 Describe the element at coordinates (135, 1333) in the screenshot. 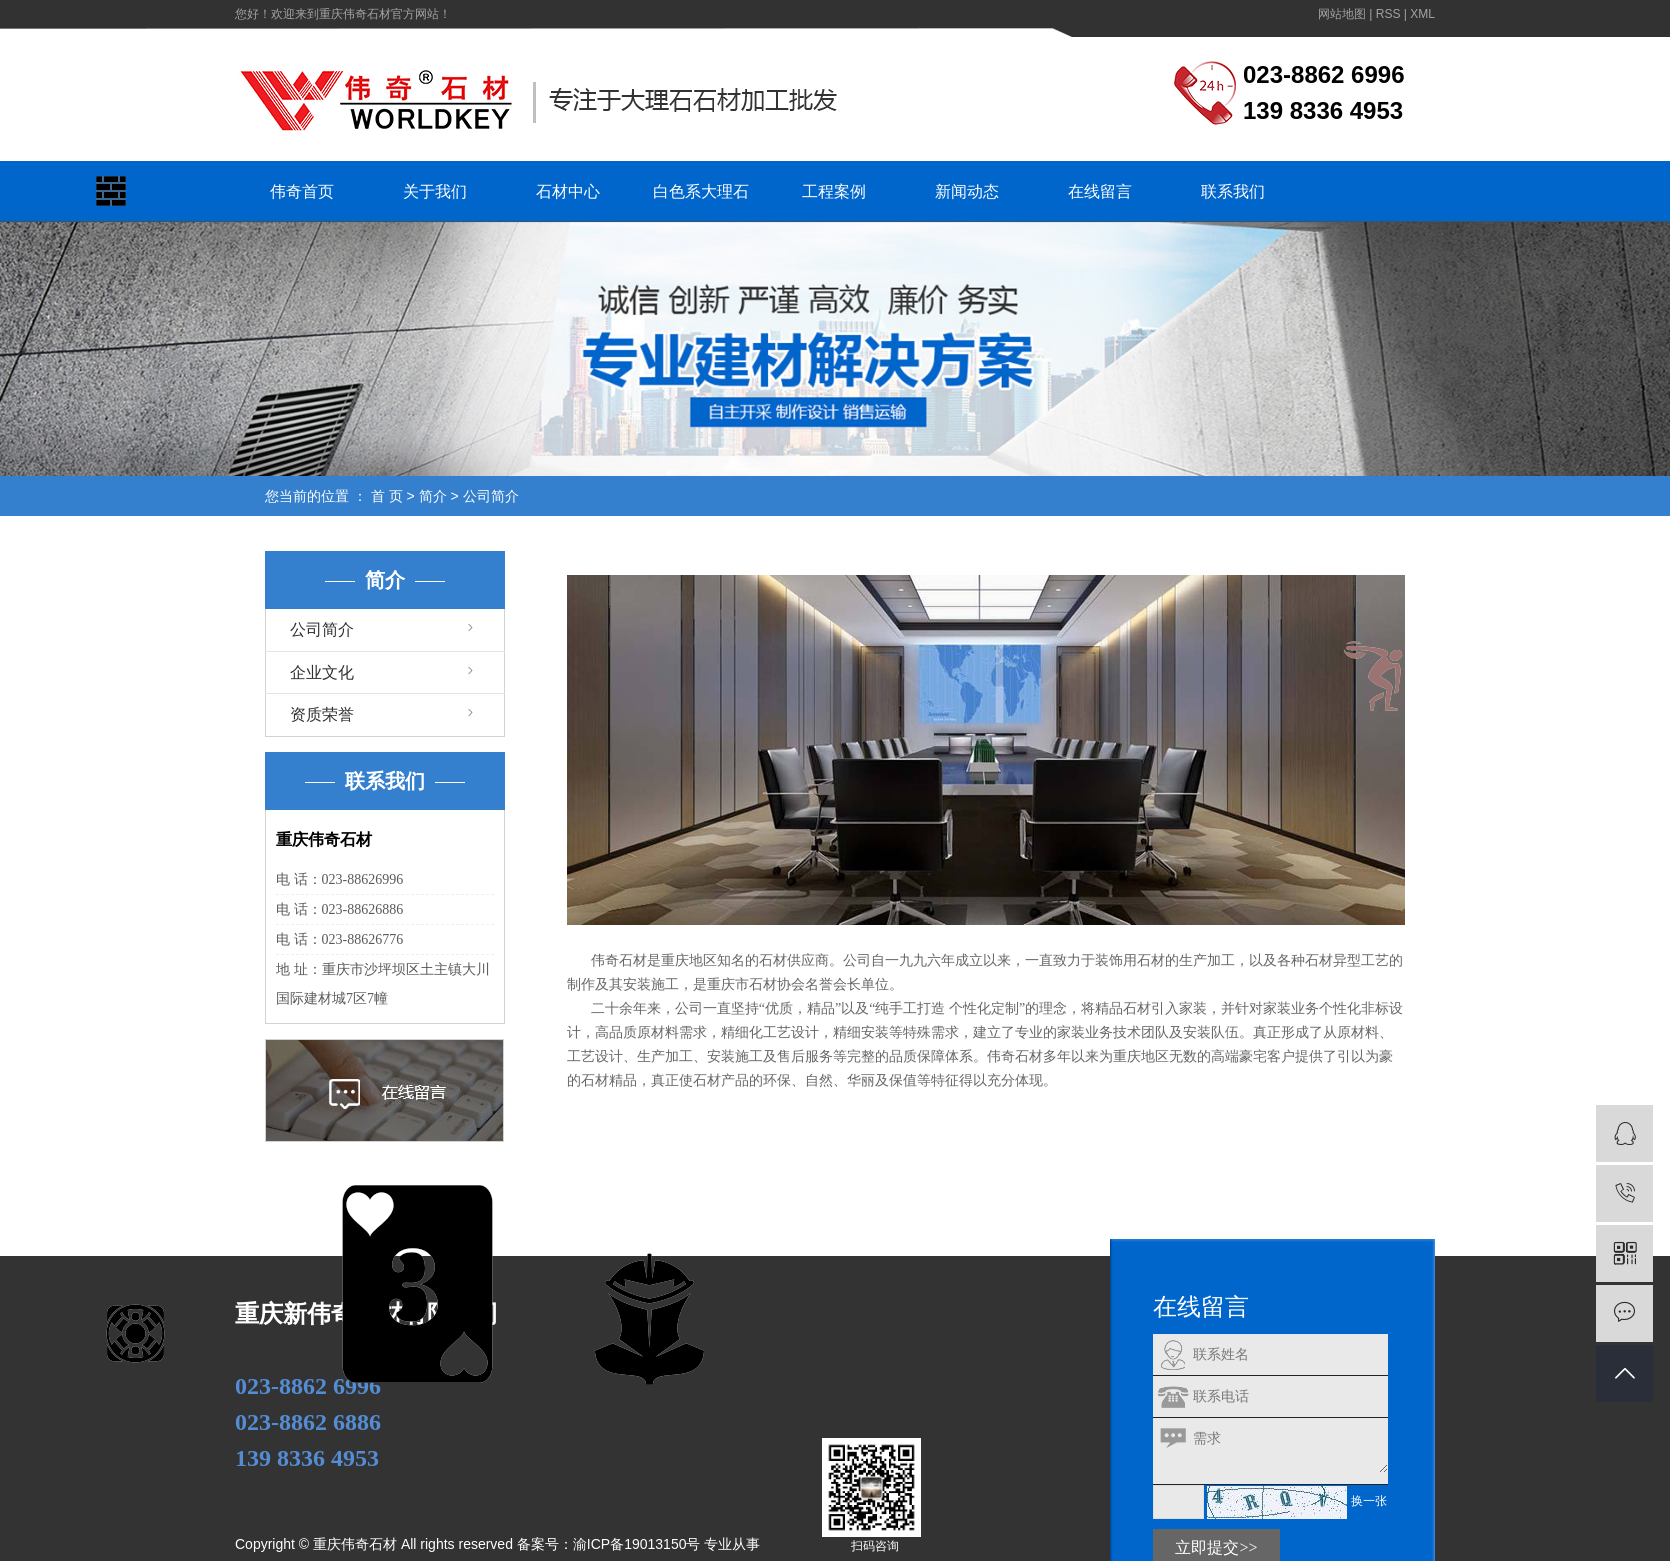

I see `abstract game achievement or badge icon` at that location.